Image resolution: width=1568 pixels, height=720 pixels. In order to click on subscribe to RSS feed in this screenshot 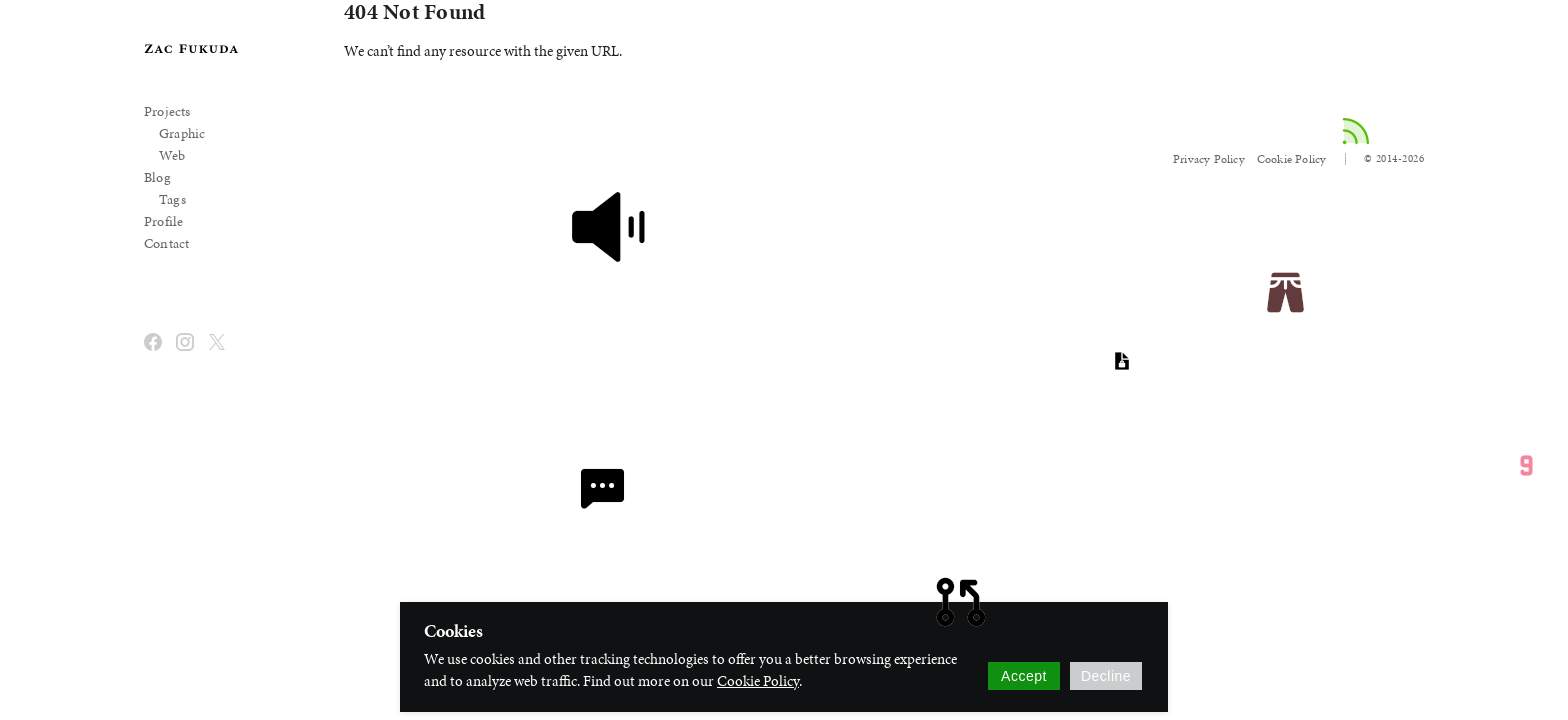, I will do `click(1354, 133)`.